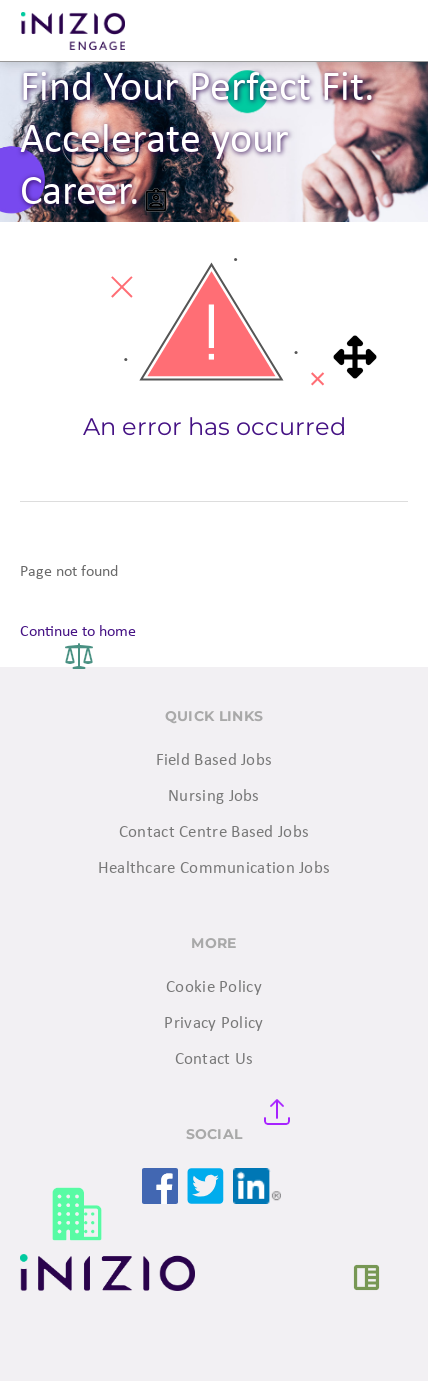 The image size is (428, 1381). Describe the element at coordinates (277, 1112) in the screenshot. I see `upload a file or document` at that location.